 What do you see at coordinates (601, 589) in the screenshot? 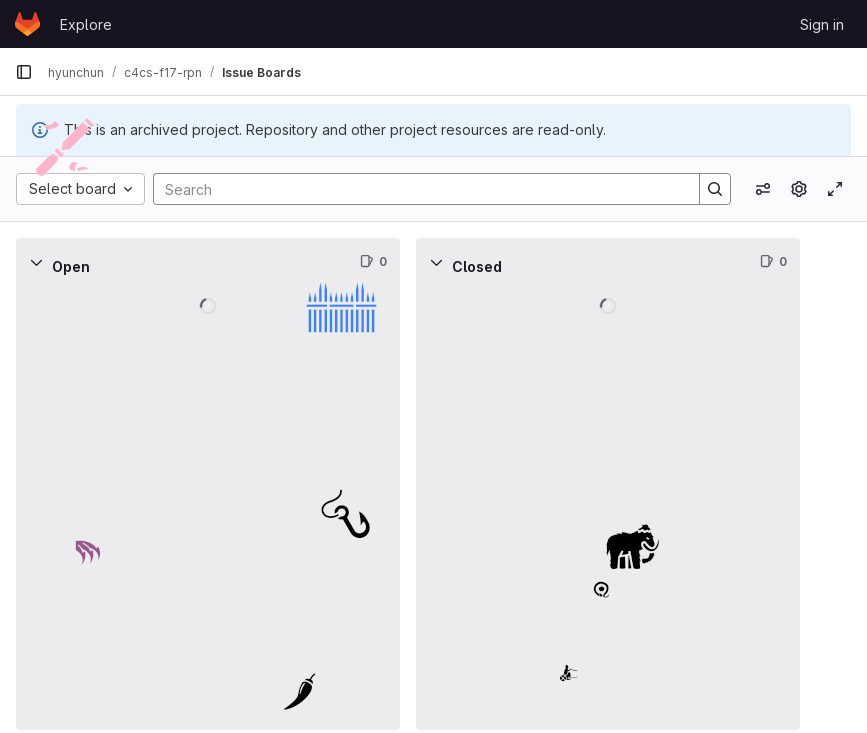
I see `indicates a temptation or forbidden choice in gameplay` at bounding box center [601, 589].